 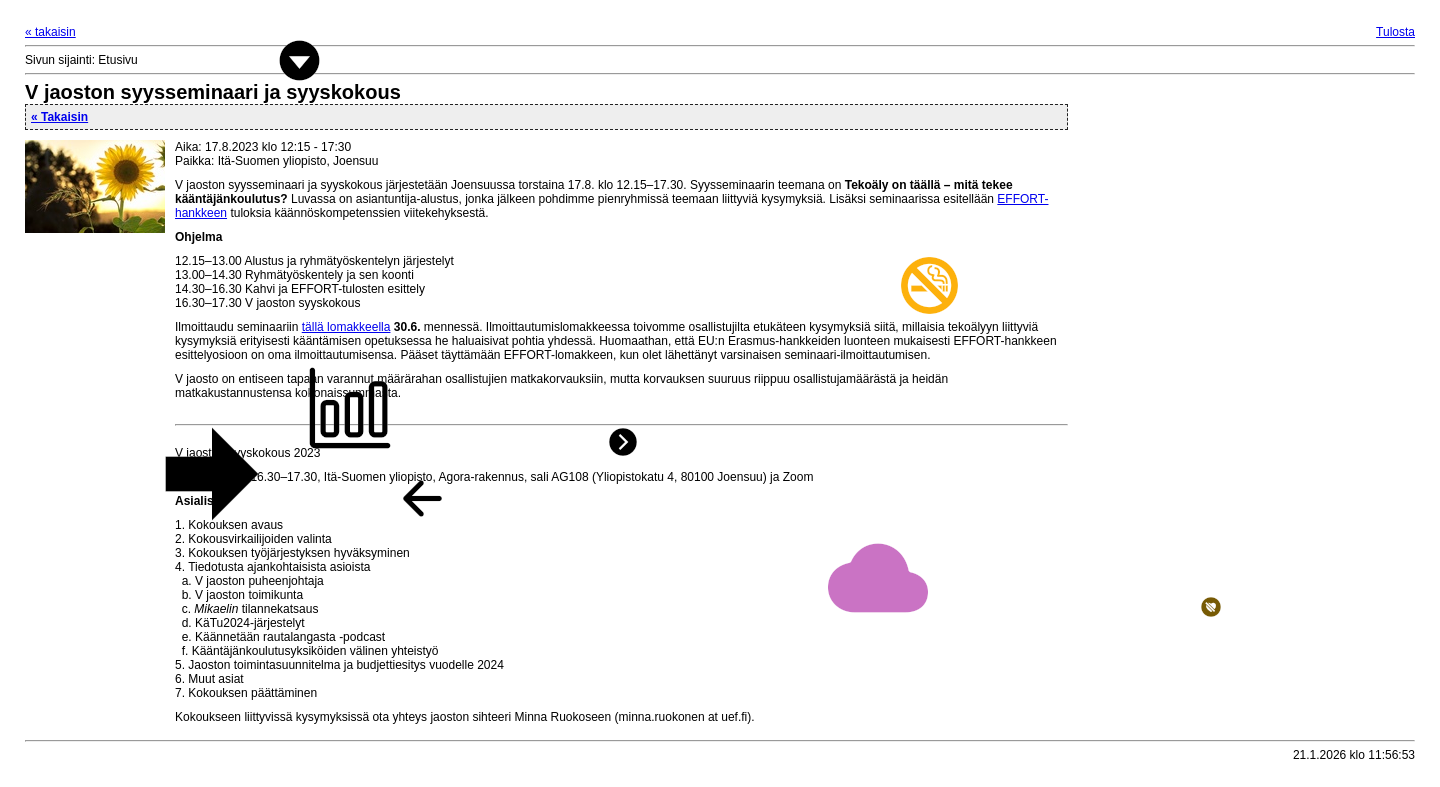 I want to click on go back to the previous screen, so click(x=422, y=498).